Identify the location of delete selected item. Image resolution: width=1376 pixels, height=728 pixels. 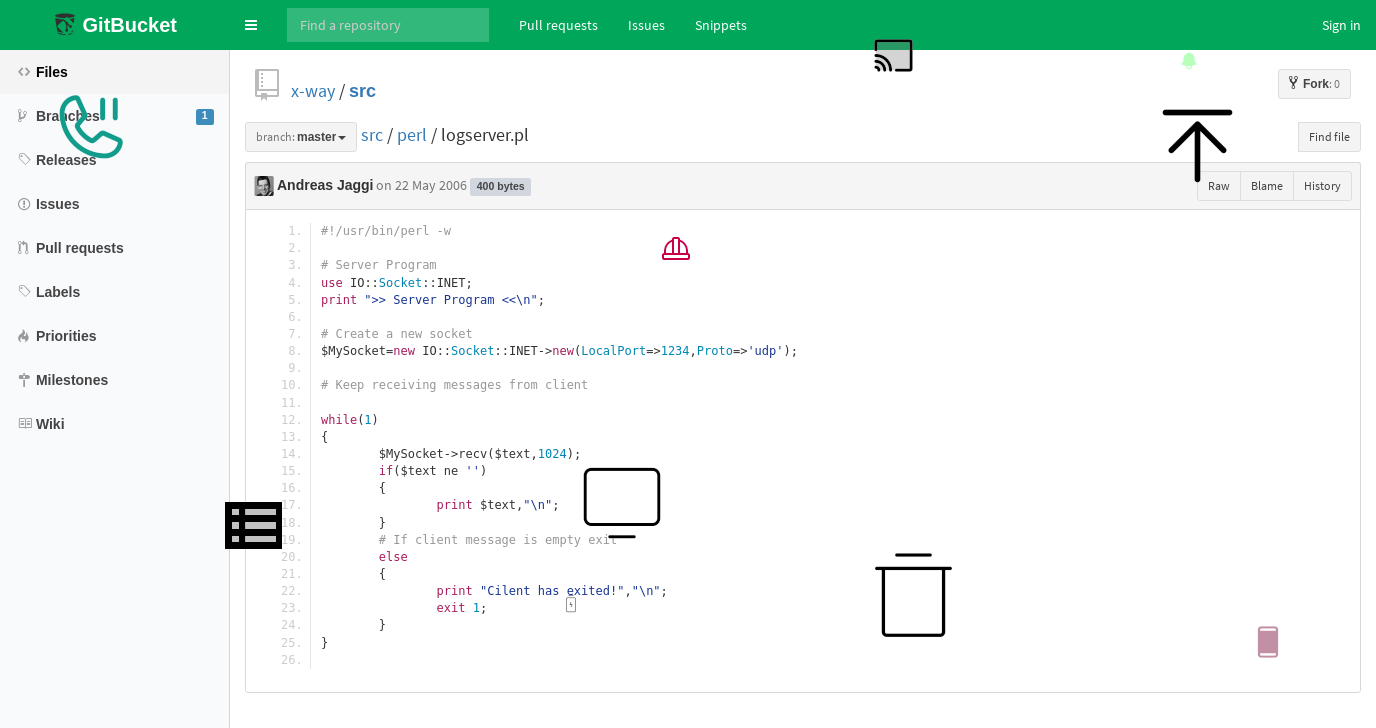
(913, 598).